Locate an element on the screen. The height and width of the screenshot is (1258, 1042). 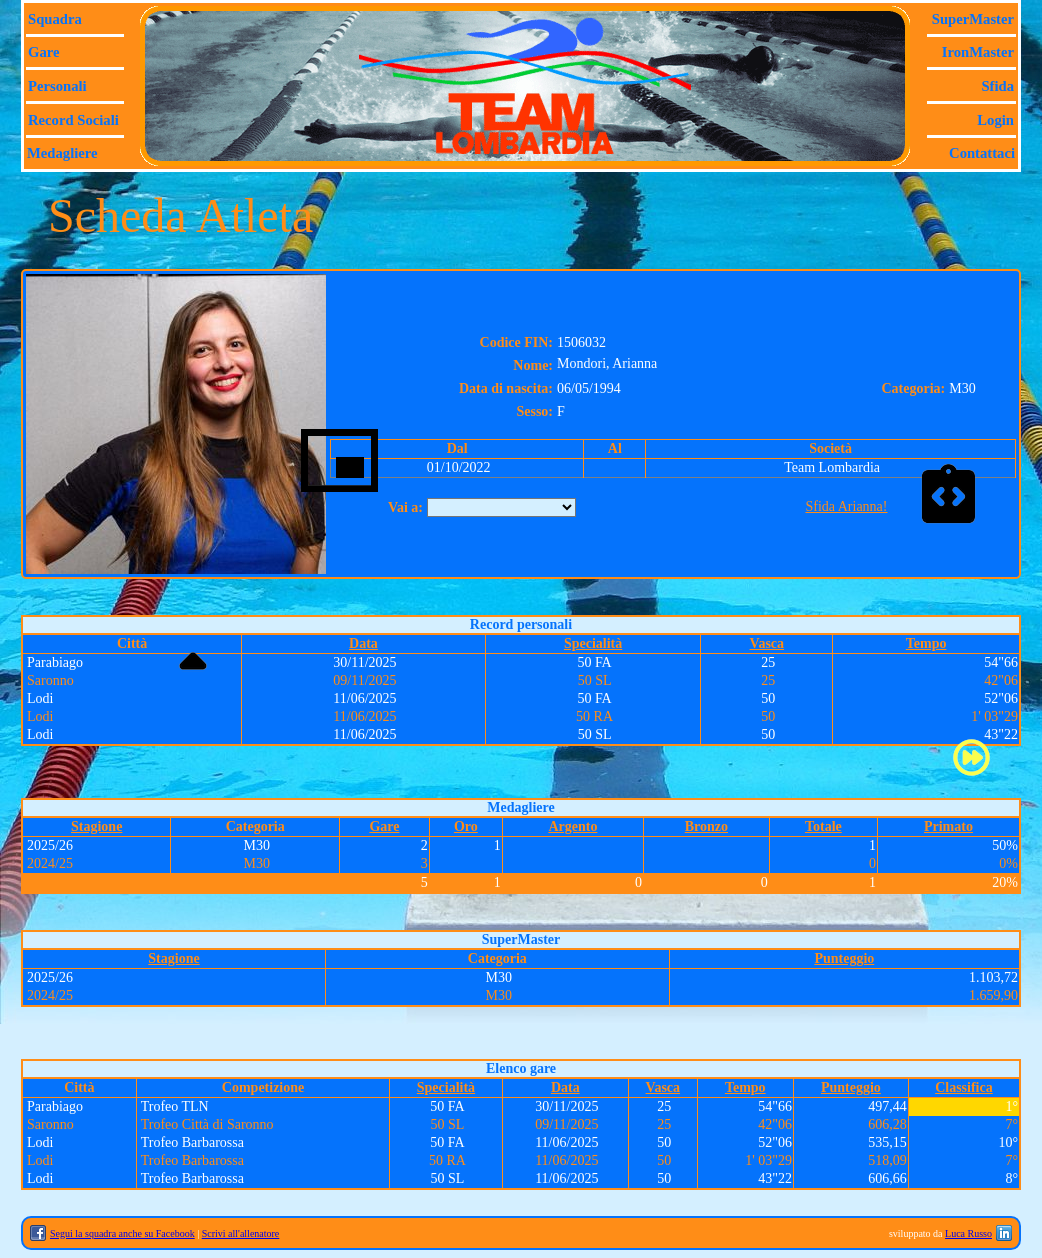
expand content or reveal hidden options is located at coordinates (193, 662).